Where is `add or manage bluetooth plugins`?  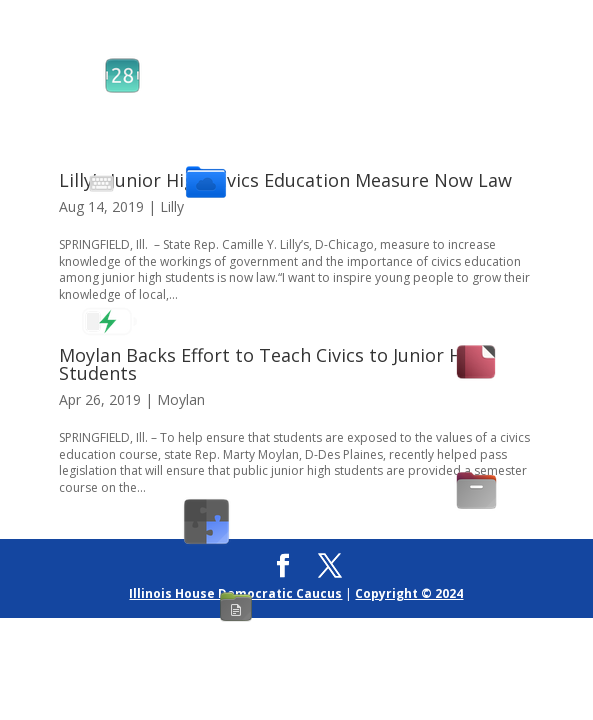 add or manage bluetooth plugins is located at coordinates (206, 521).